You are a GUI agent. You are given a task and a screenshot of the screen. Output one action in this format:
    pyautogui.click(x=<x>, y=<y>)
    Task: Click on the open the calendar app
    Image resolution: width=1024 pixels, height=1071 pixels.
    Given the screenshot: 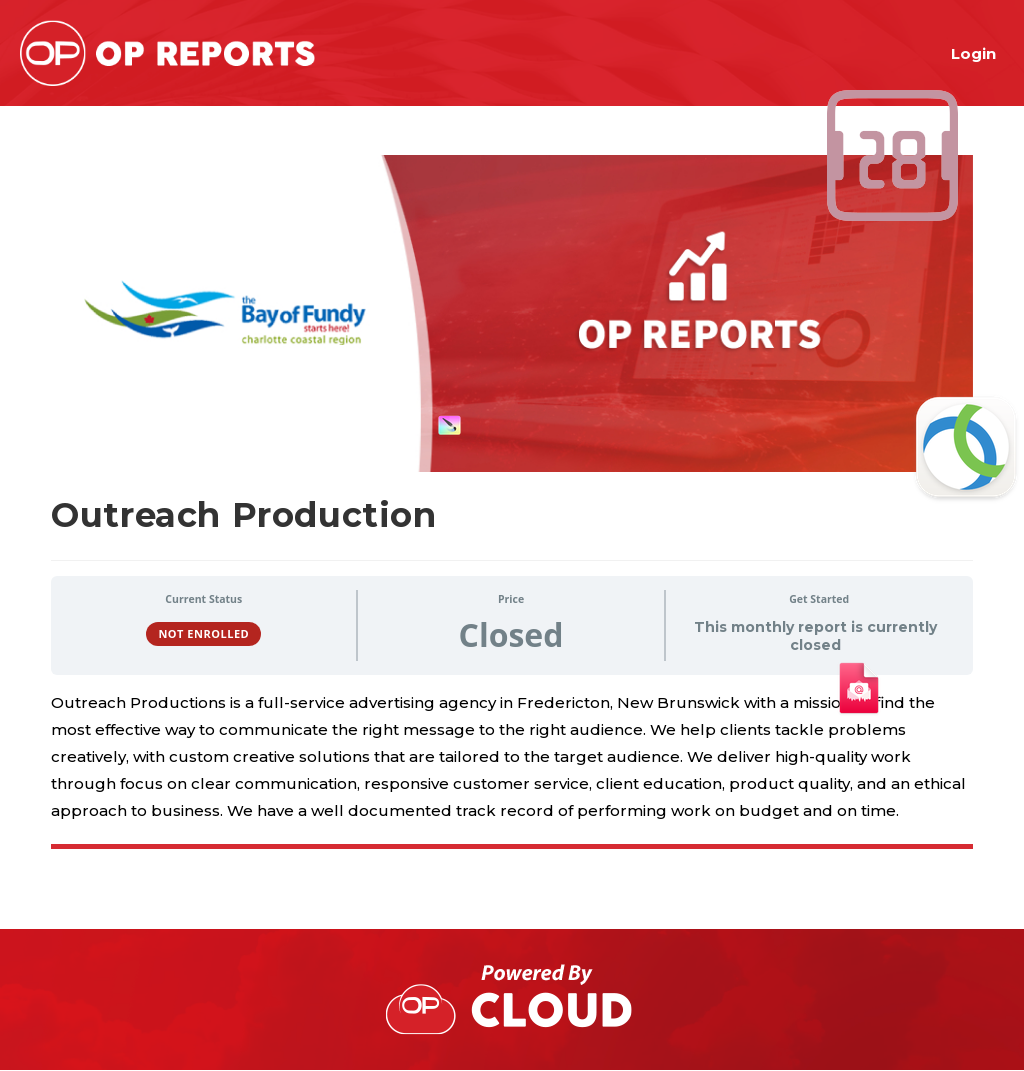 What is the action you would take?
    pyautogui.click(x=892, y=155)
    